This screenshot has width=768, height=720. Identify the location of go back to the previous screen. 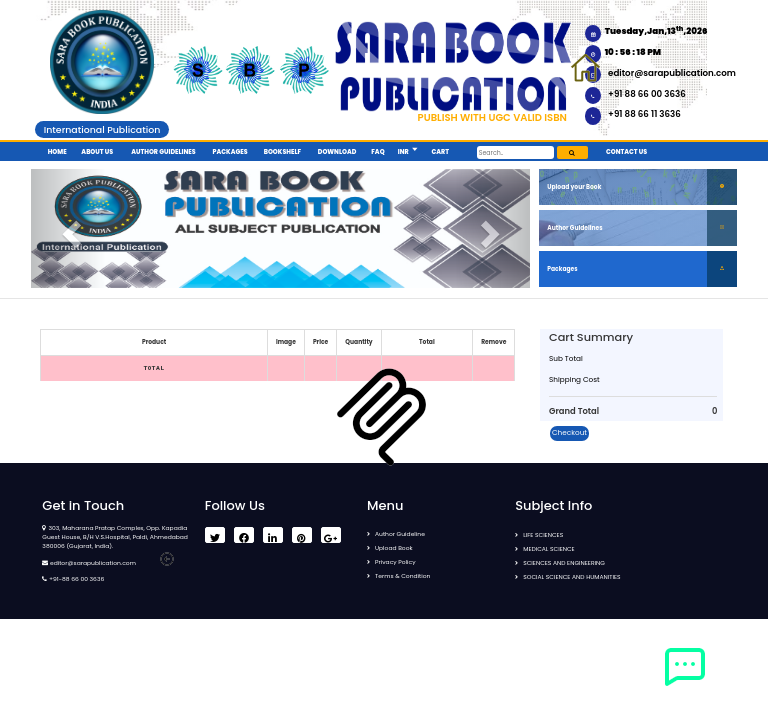
(167, 559).